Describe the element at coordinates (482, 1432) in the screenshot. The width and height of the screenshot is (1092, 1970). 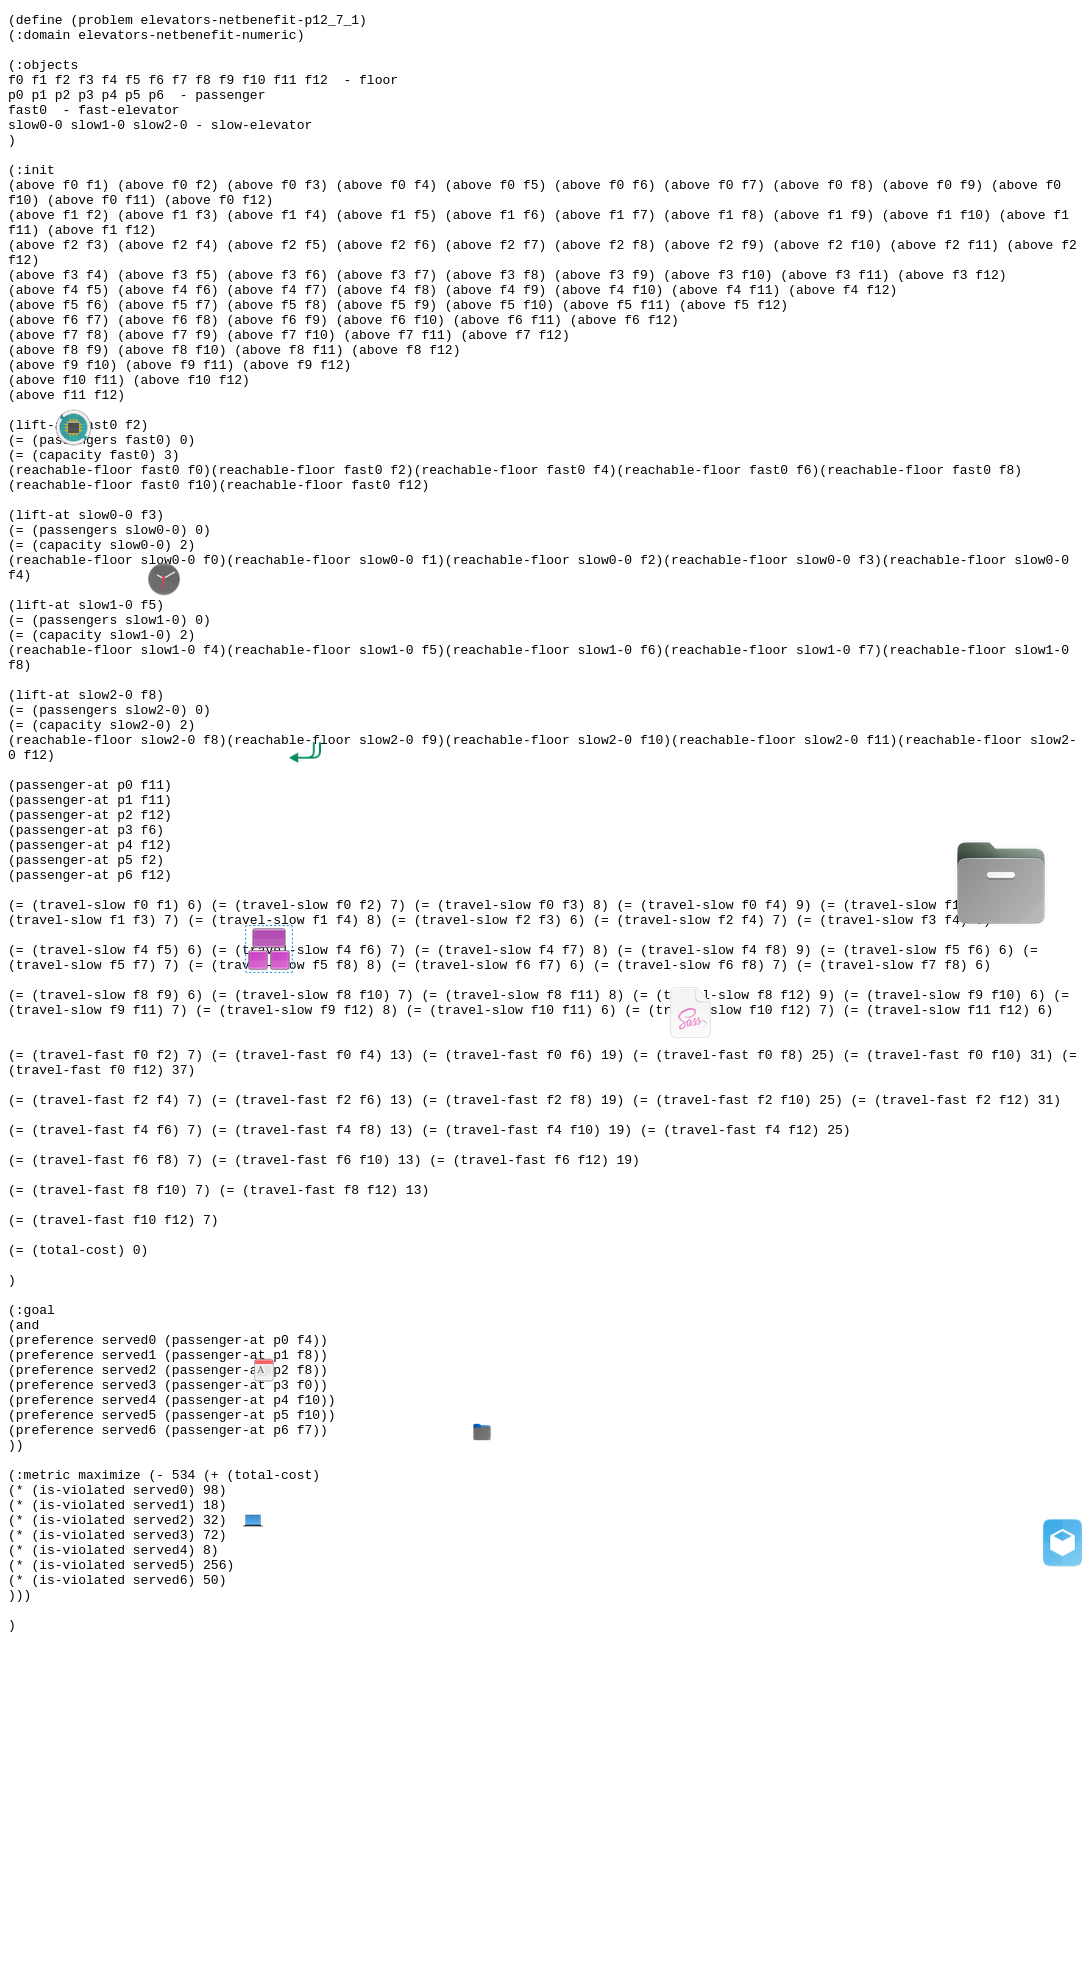
I see `open a folder to view its contents` at that location.